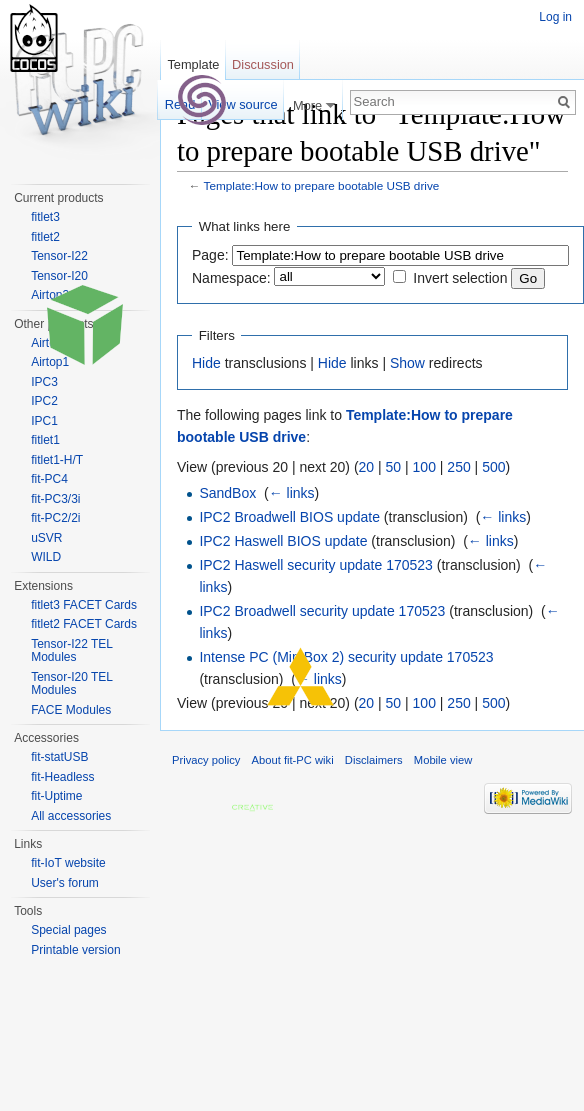 The width and height of the screenshot is (584, 1111). I want to click on Laravel Nova administration panel logo, so click(202, 100).